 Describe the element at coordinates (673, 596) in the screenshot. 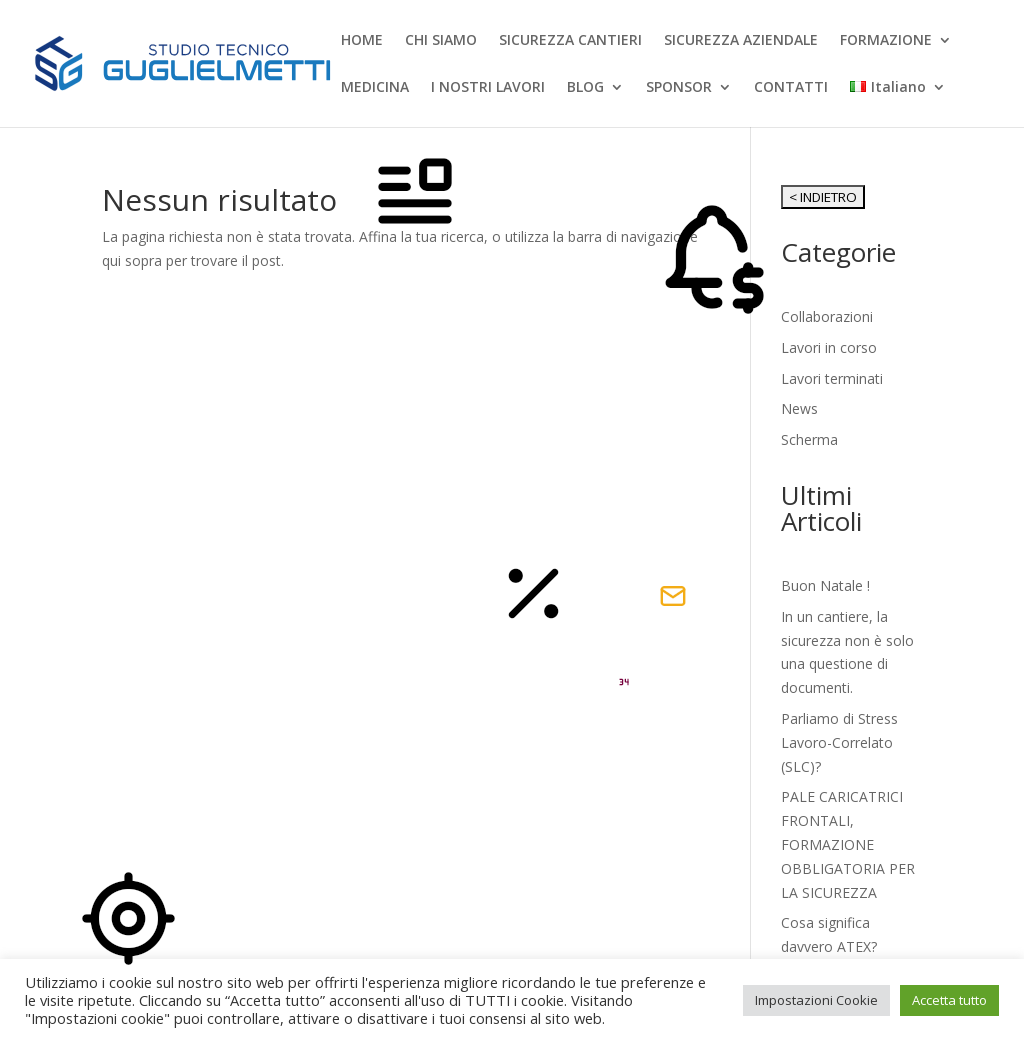

I see `open your email inbox` at that location.